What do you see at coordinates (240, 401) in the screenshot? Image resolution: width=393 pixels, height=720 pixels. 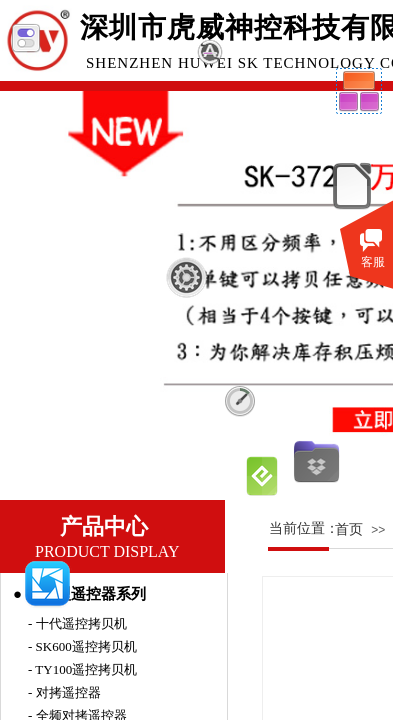 I see `open system profiler application` at bounding box center [240, 401].